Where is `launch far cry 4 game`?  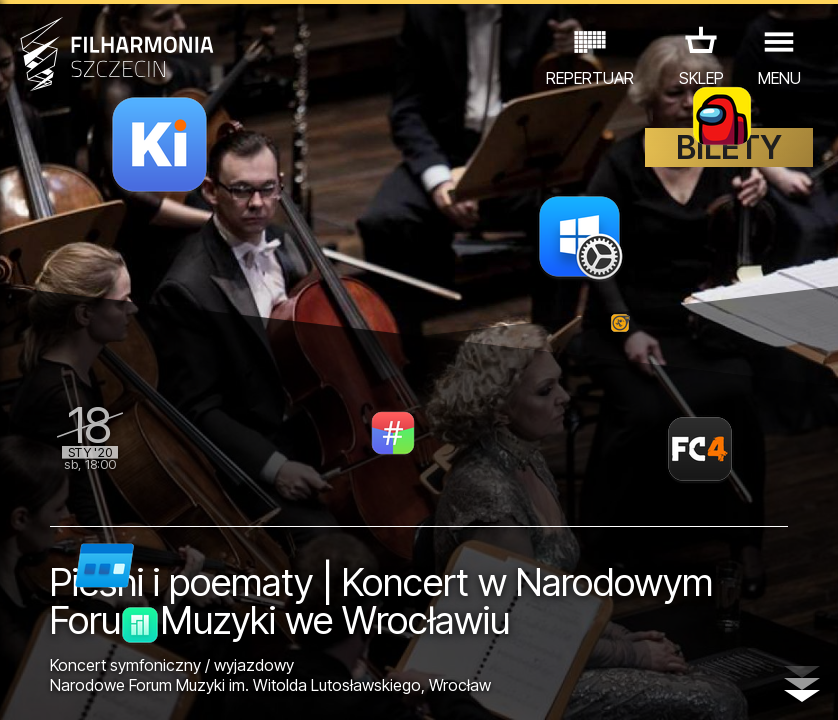
launch far cry 4 game is located at coordinates (700, 449).